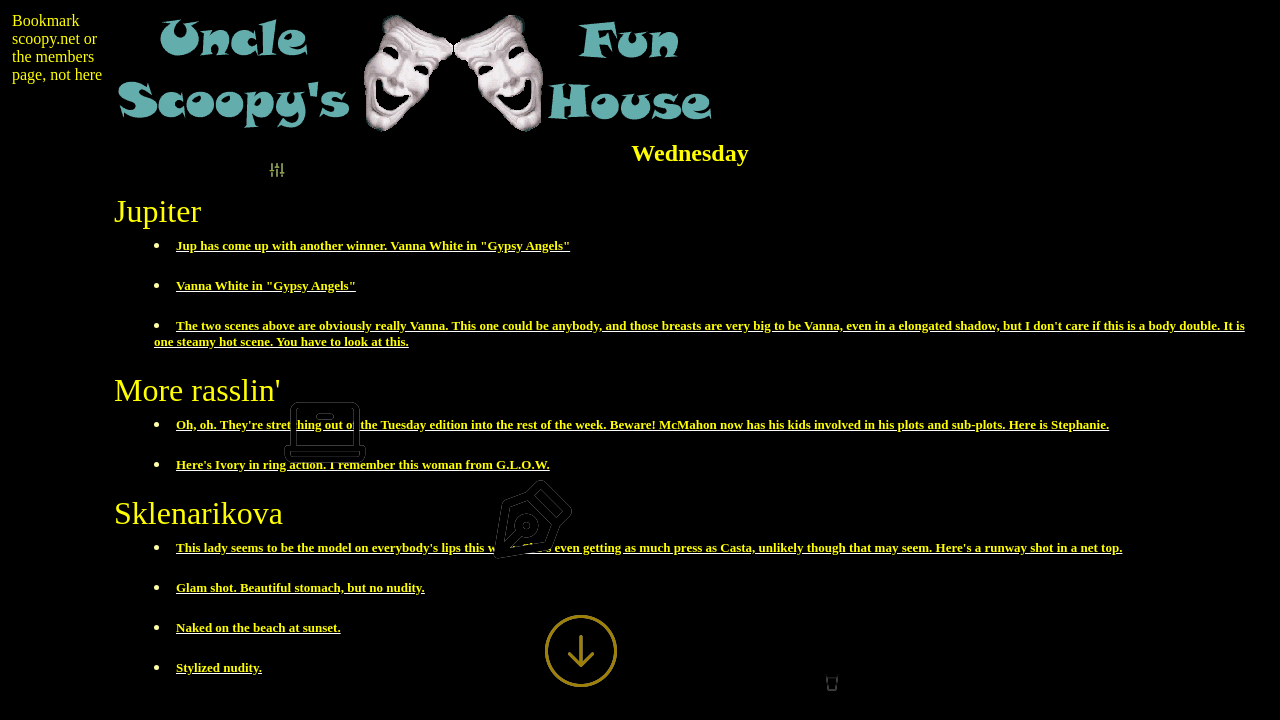  I want to click on adjust settings or preferences, so click(277, 170).